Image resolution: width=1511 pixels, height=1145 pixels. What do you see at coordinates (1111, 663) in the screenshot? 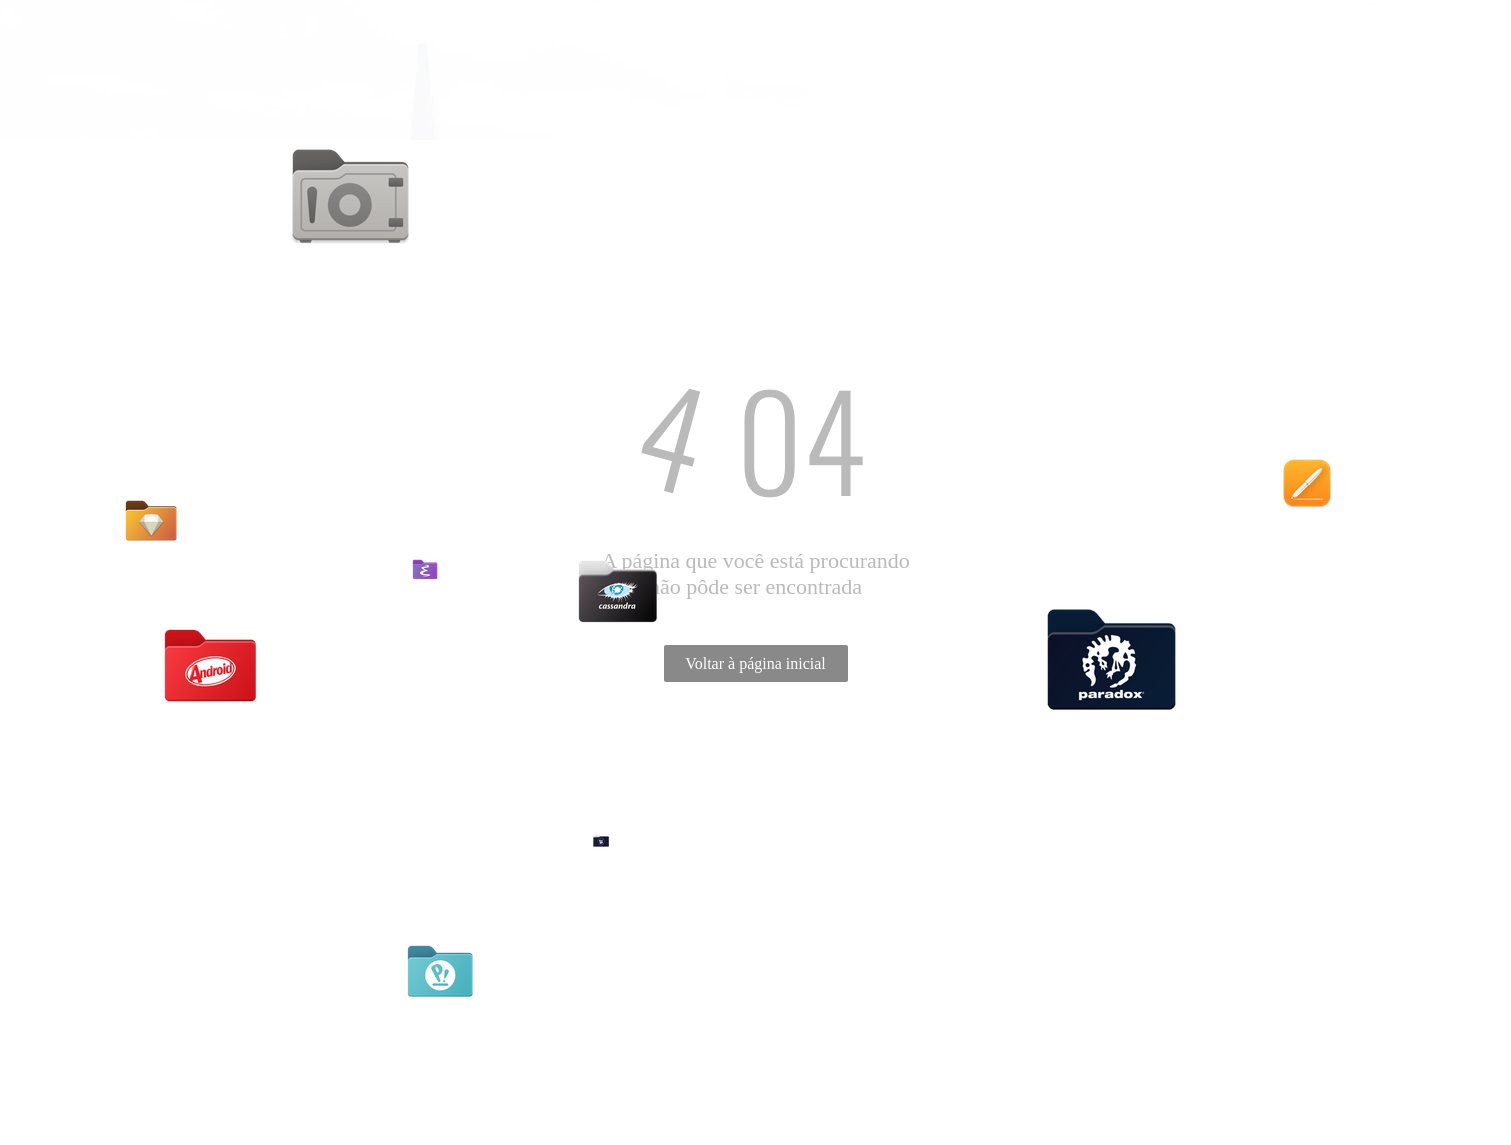
I see `open paradox interactive game files folder` at bounding box center [1111, 663].